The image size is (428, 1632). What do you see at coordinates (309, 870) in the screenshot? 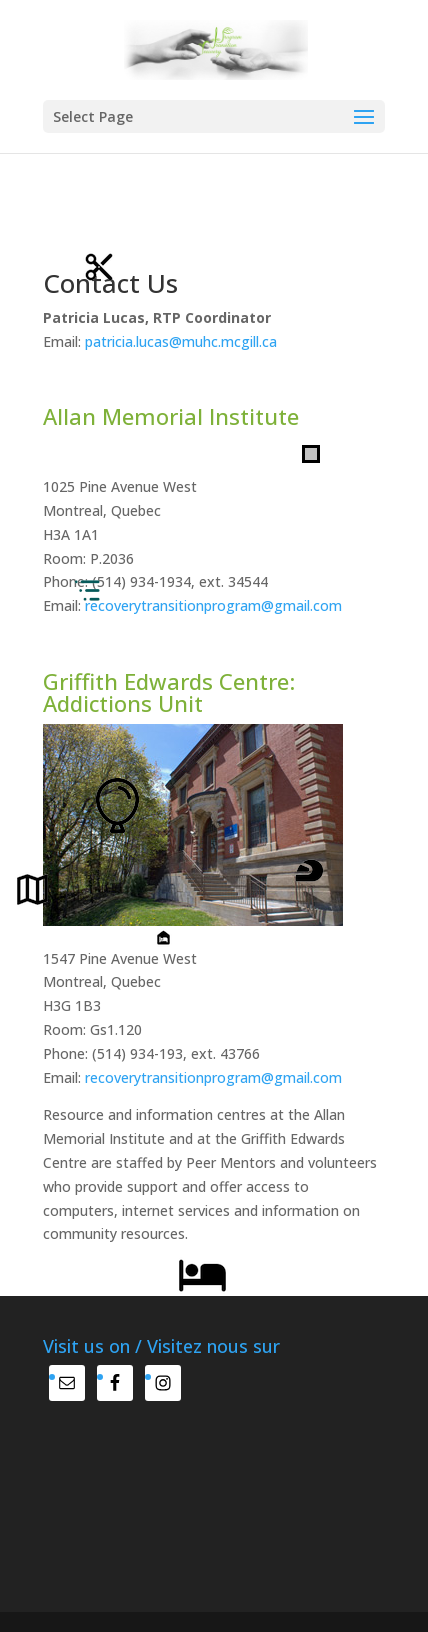
I see `access motorsports or racing content` at bounding box center [309, 870].